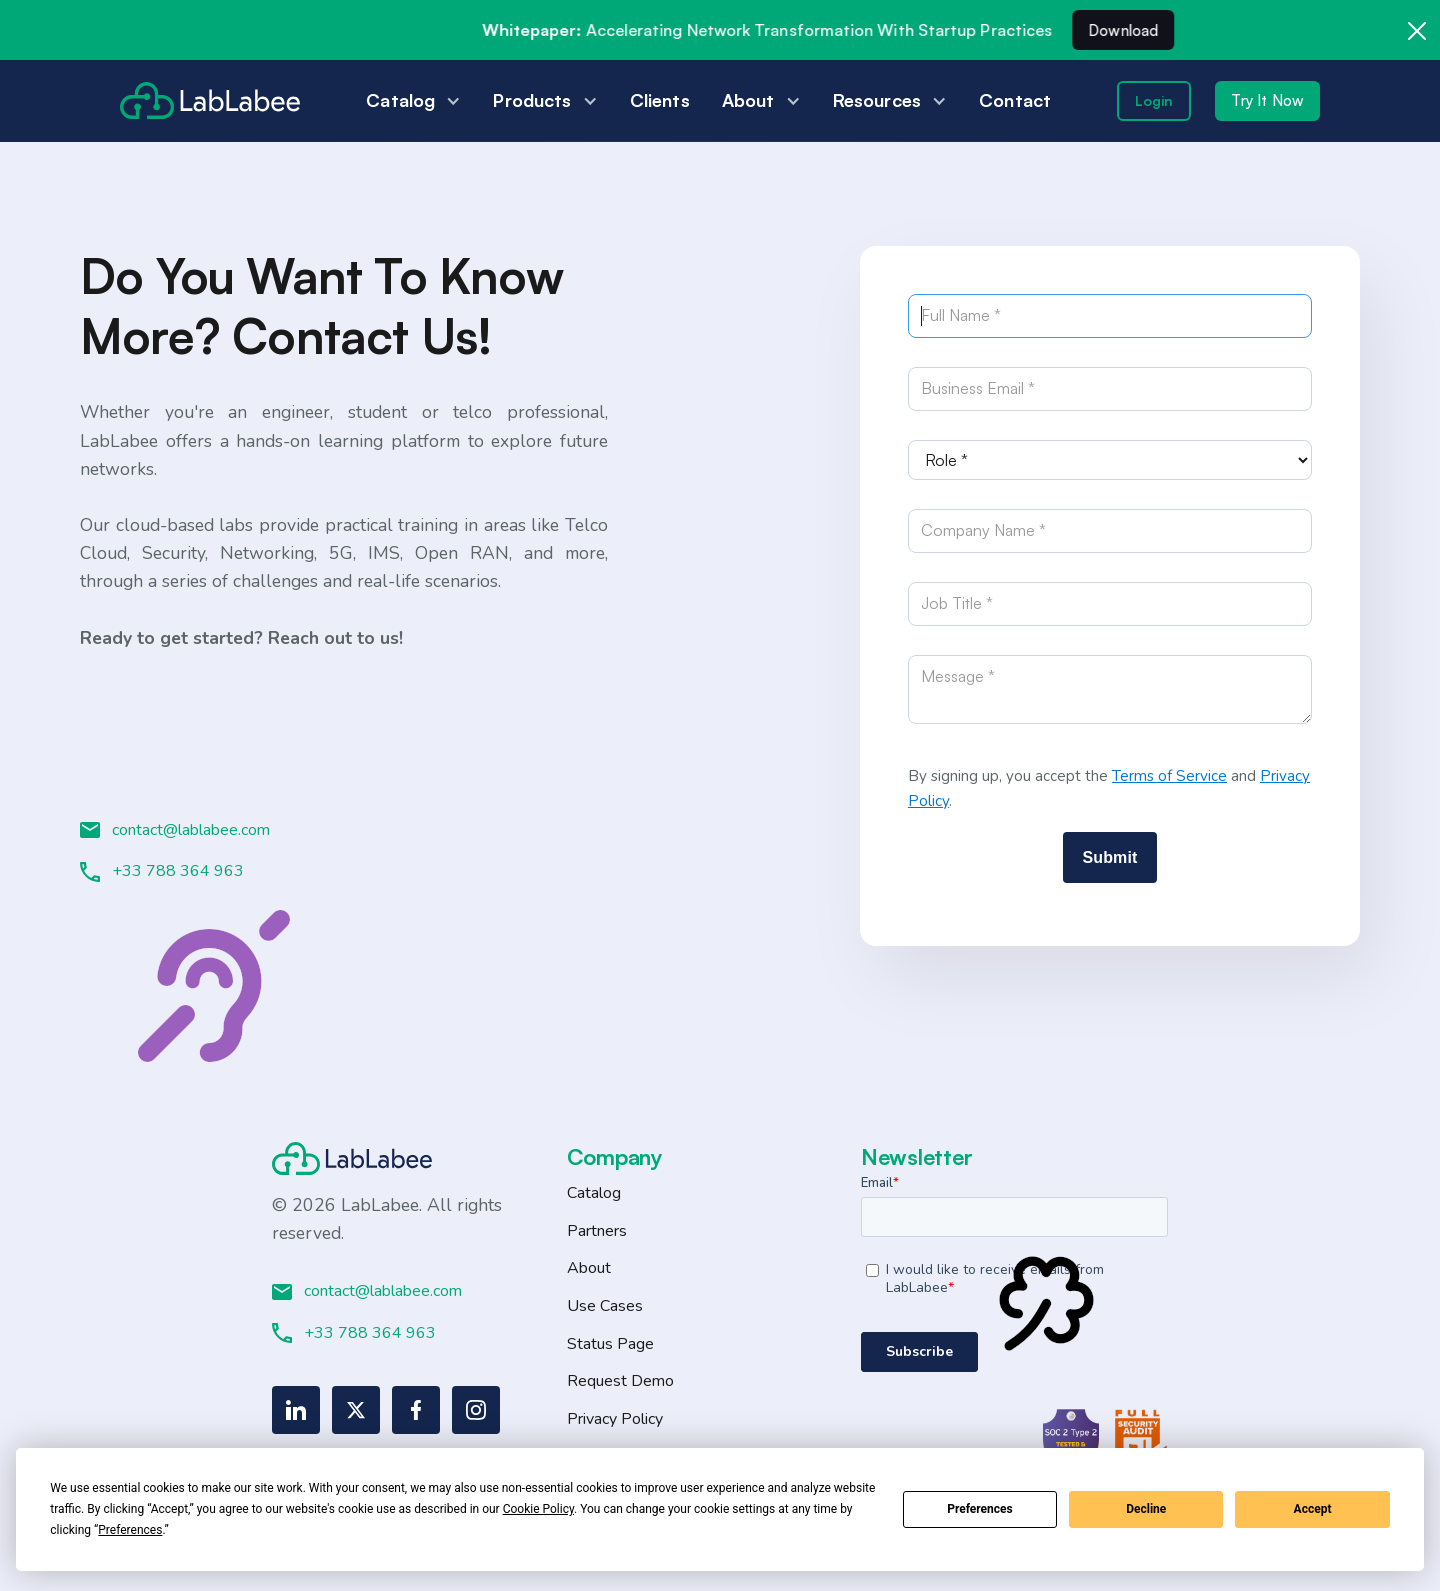 This screenshot has width=1440, height=1591. Describe the element at coordinates (214, 986) in the screenshot. I see `indicates hard of hearing accessibility options` at that location.